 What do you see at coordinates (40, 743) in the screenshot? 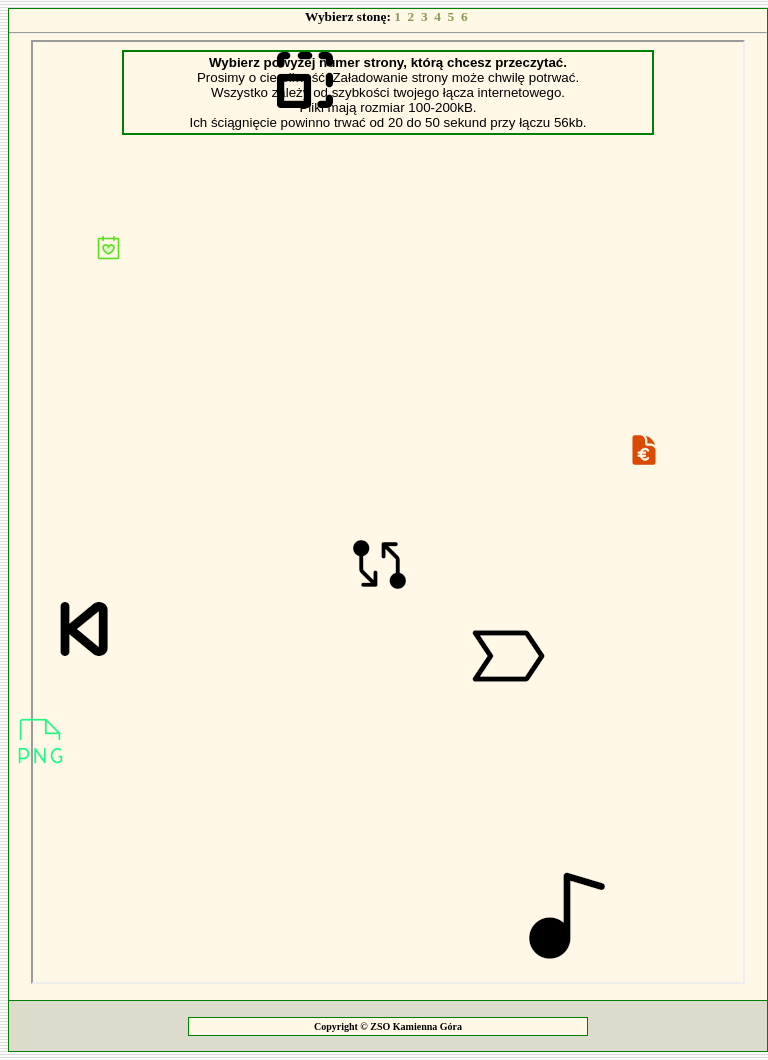
I see `indicates a PNG image file` at bounding box center [40, 743].